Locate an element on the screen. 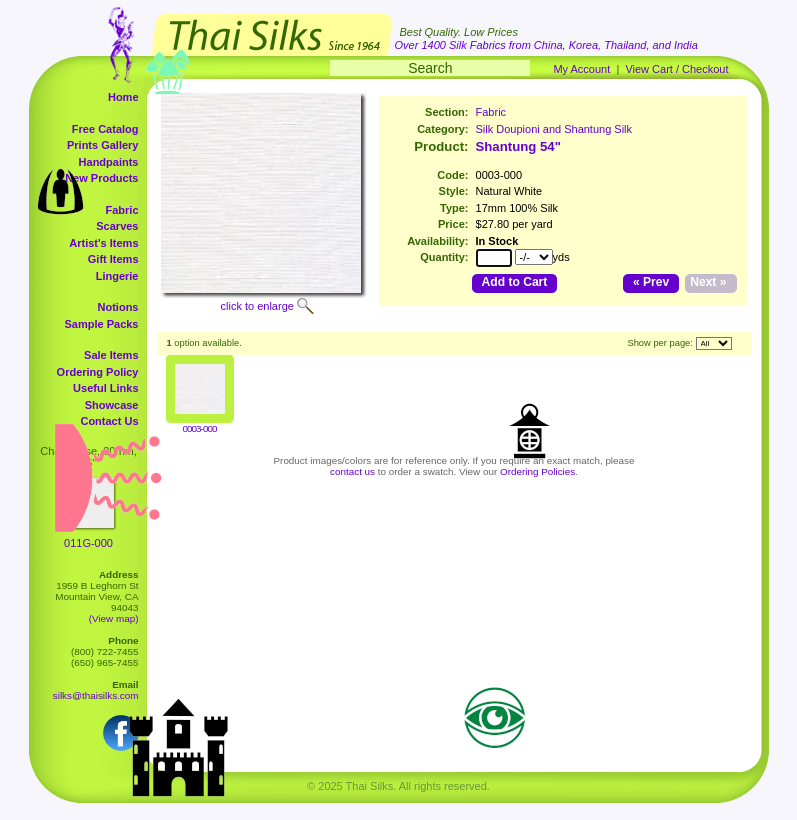 The height and width of the screenshot is (820, 797). access castle or fortress location in game is located at coordinates (178, 747).